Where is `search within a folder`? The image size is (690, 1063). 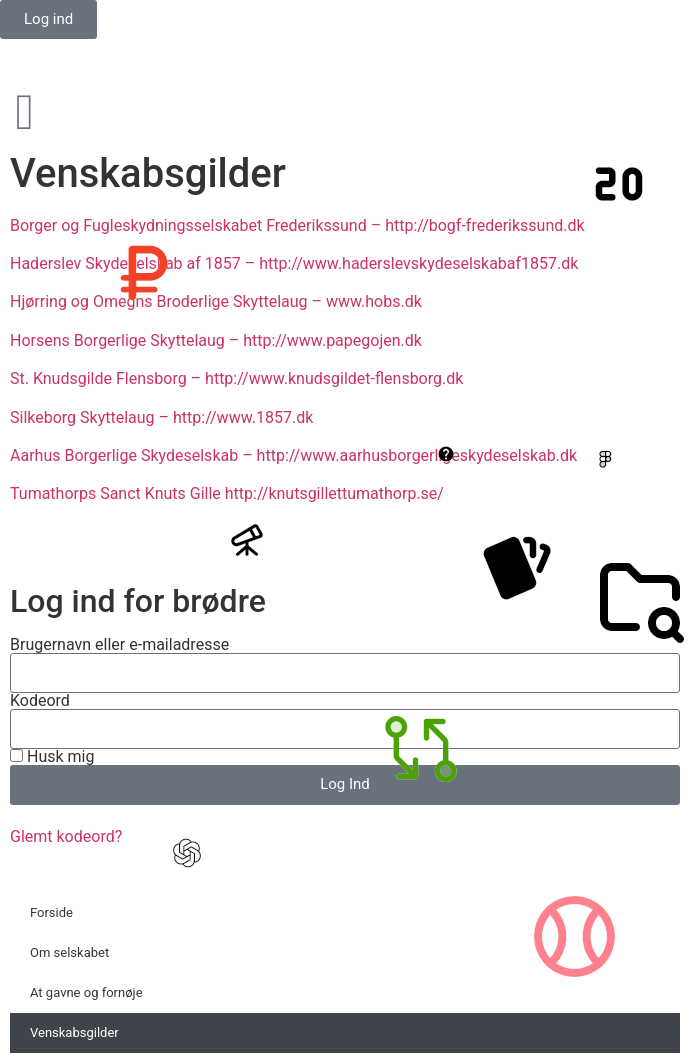
search within a folder is located at coordinates (640, 599).